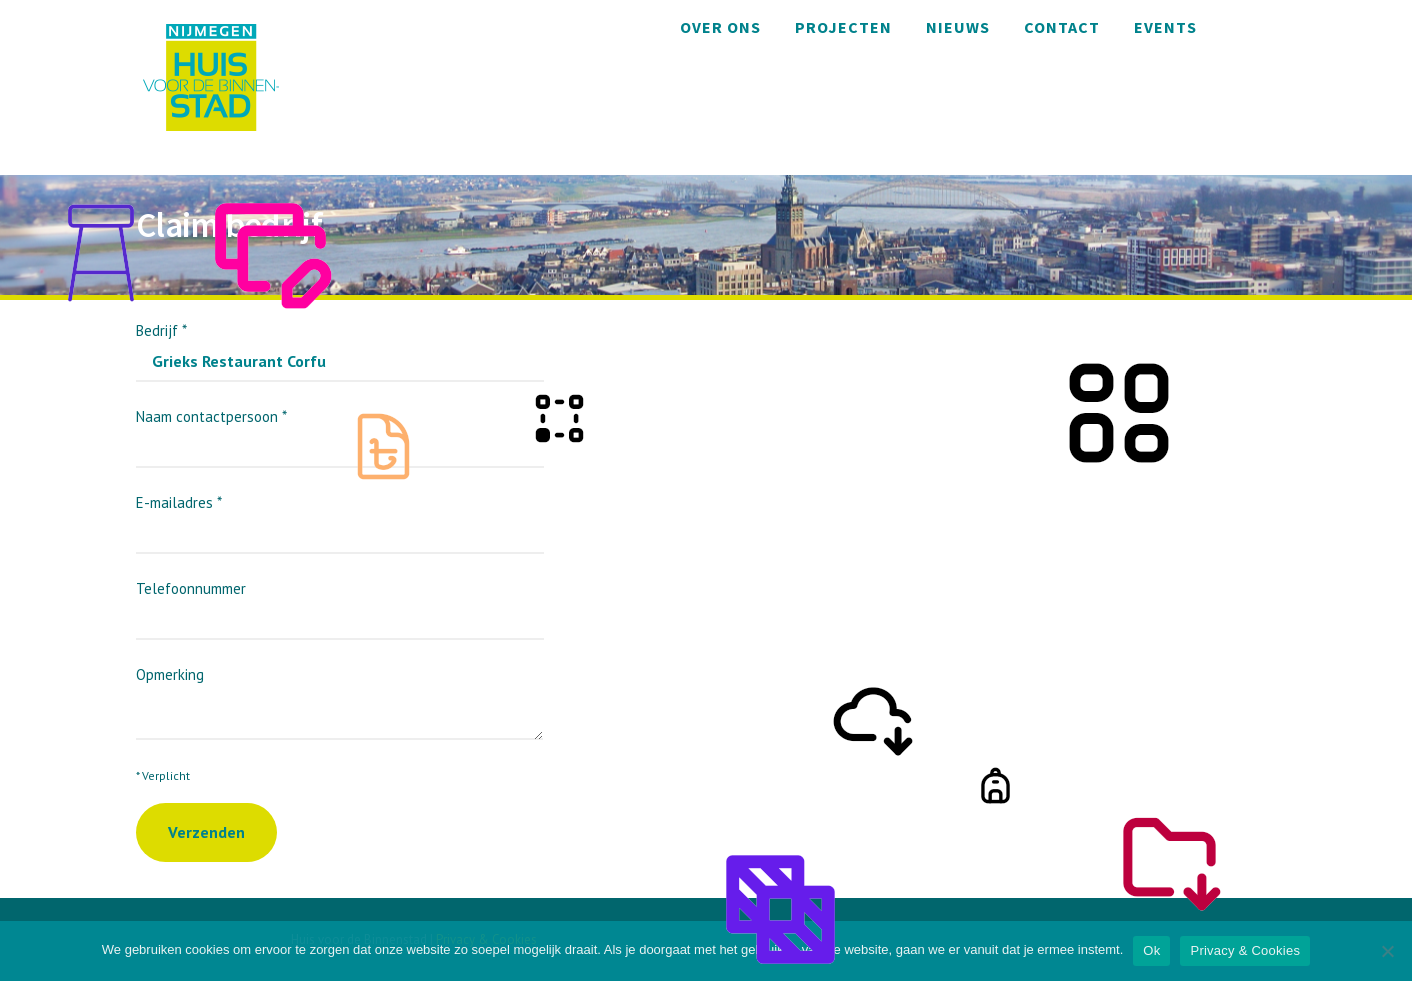 Image resolution: width=1412 pixels, height=981 pixels. I want to click on view bangladeshi taka financial document, so click(383, 446).